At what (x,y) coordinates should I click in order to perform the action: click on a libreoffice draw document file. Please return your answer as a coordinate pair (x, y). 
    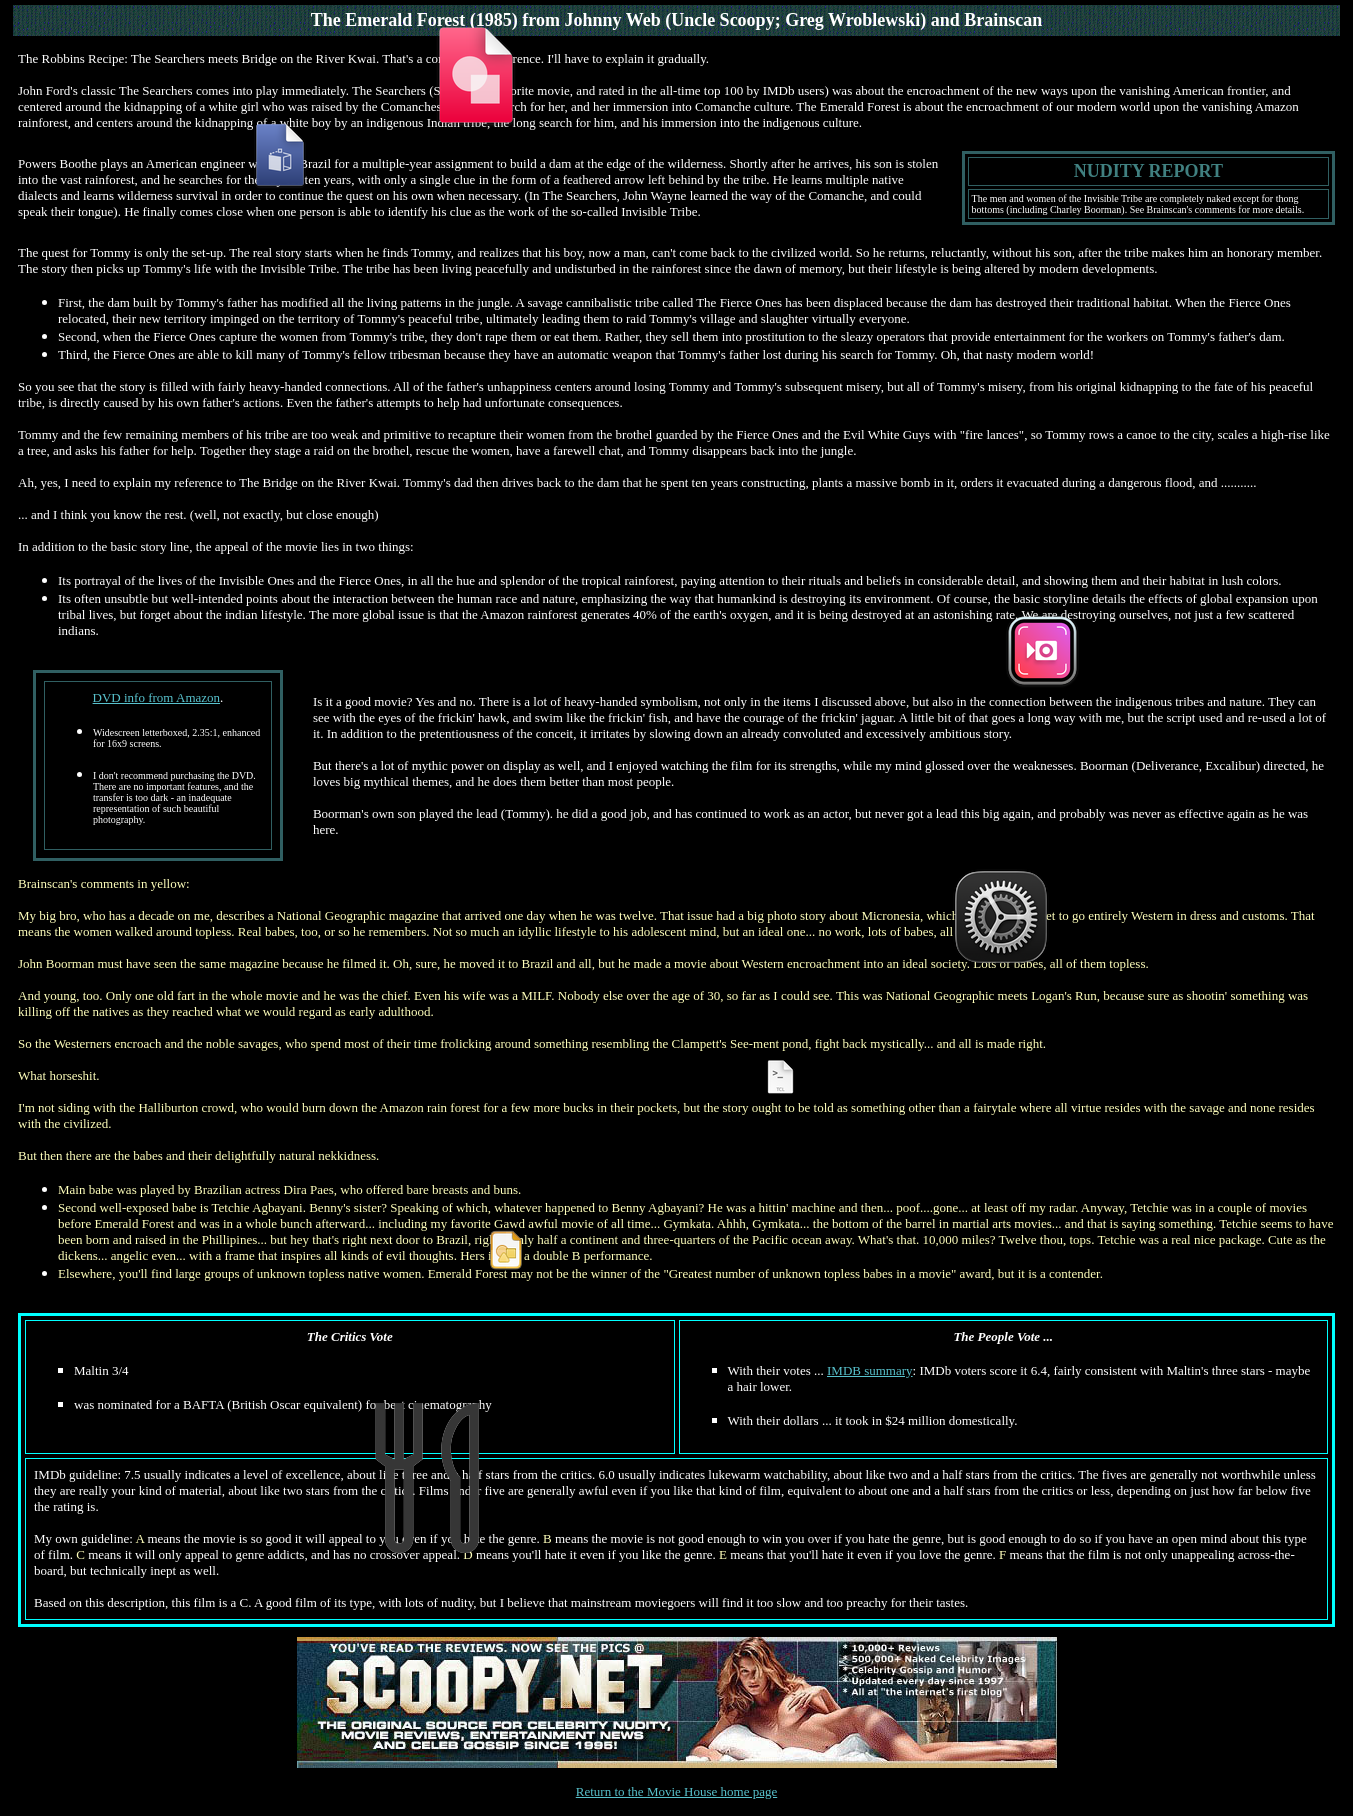
    Looking at the image, I should click on (506, 1250).